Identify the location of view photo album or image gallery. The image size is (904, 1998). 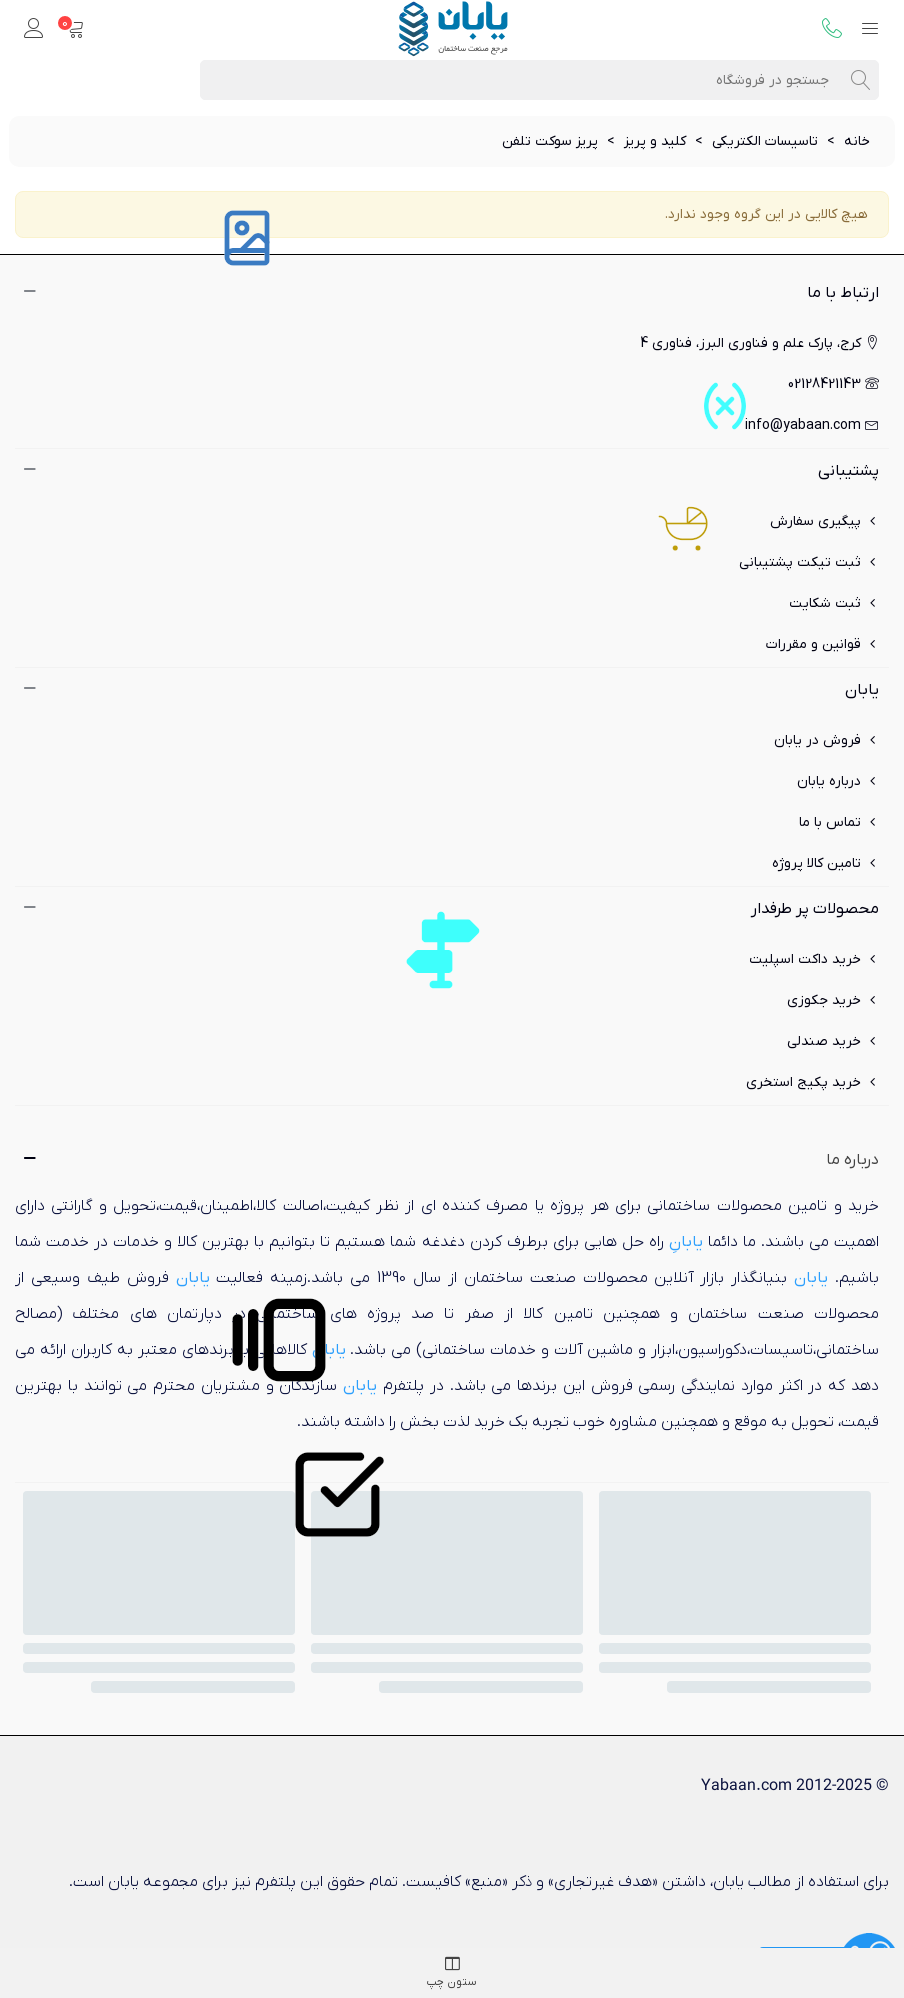
(247, 238).